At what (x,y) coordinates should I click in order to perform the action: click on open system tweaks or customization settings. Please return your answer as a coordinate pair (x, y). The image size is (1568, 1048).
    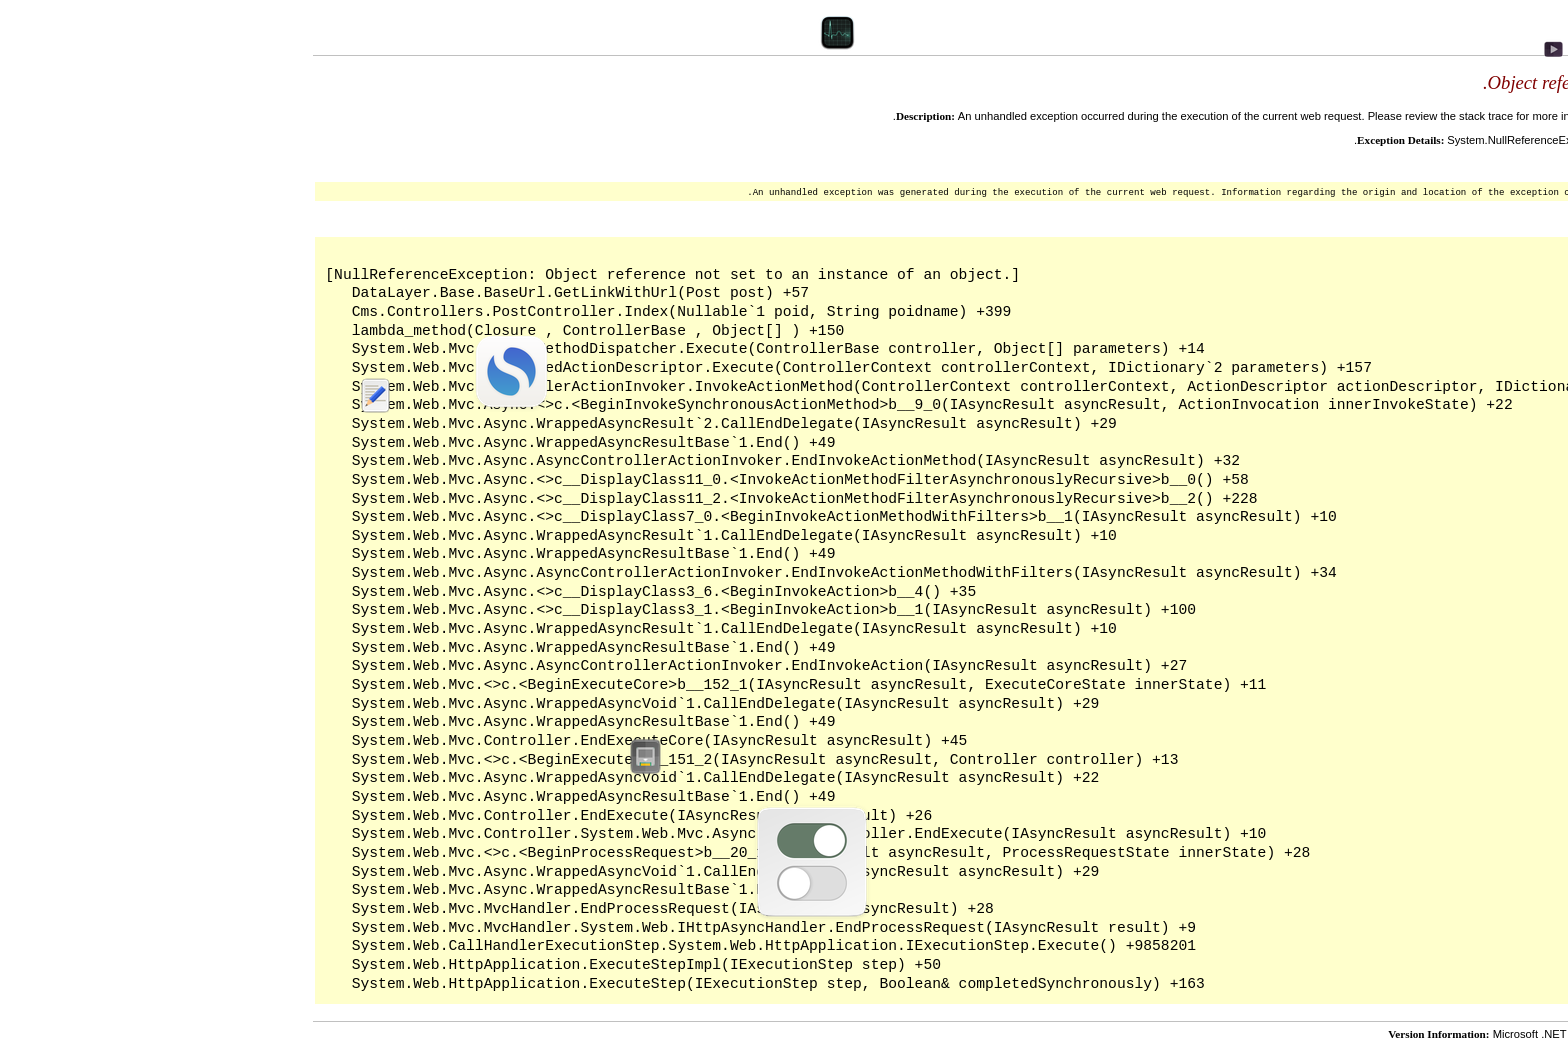
    Looking at the image, I should click on (812, 862).